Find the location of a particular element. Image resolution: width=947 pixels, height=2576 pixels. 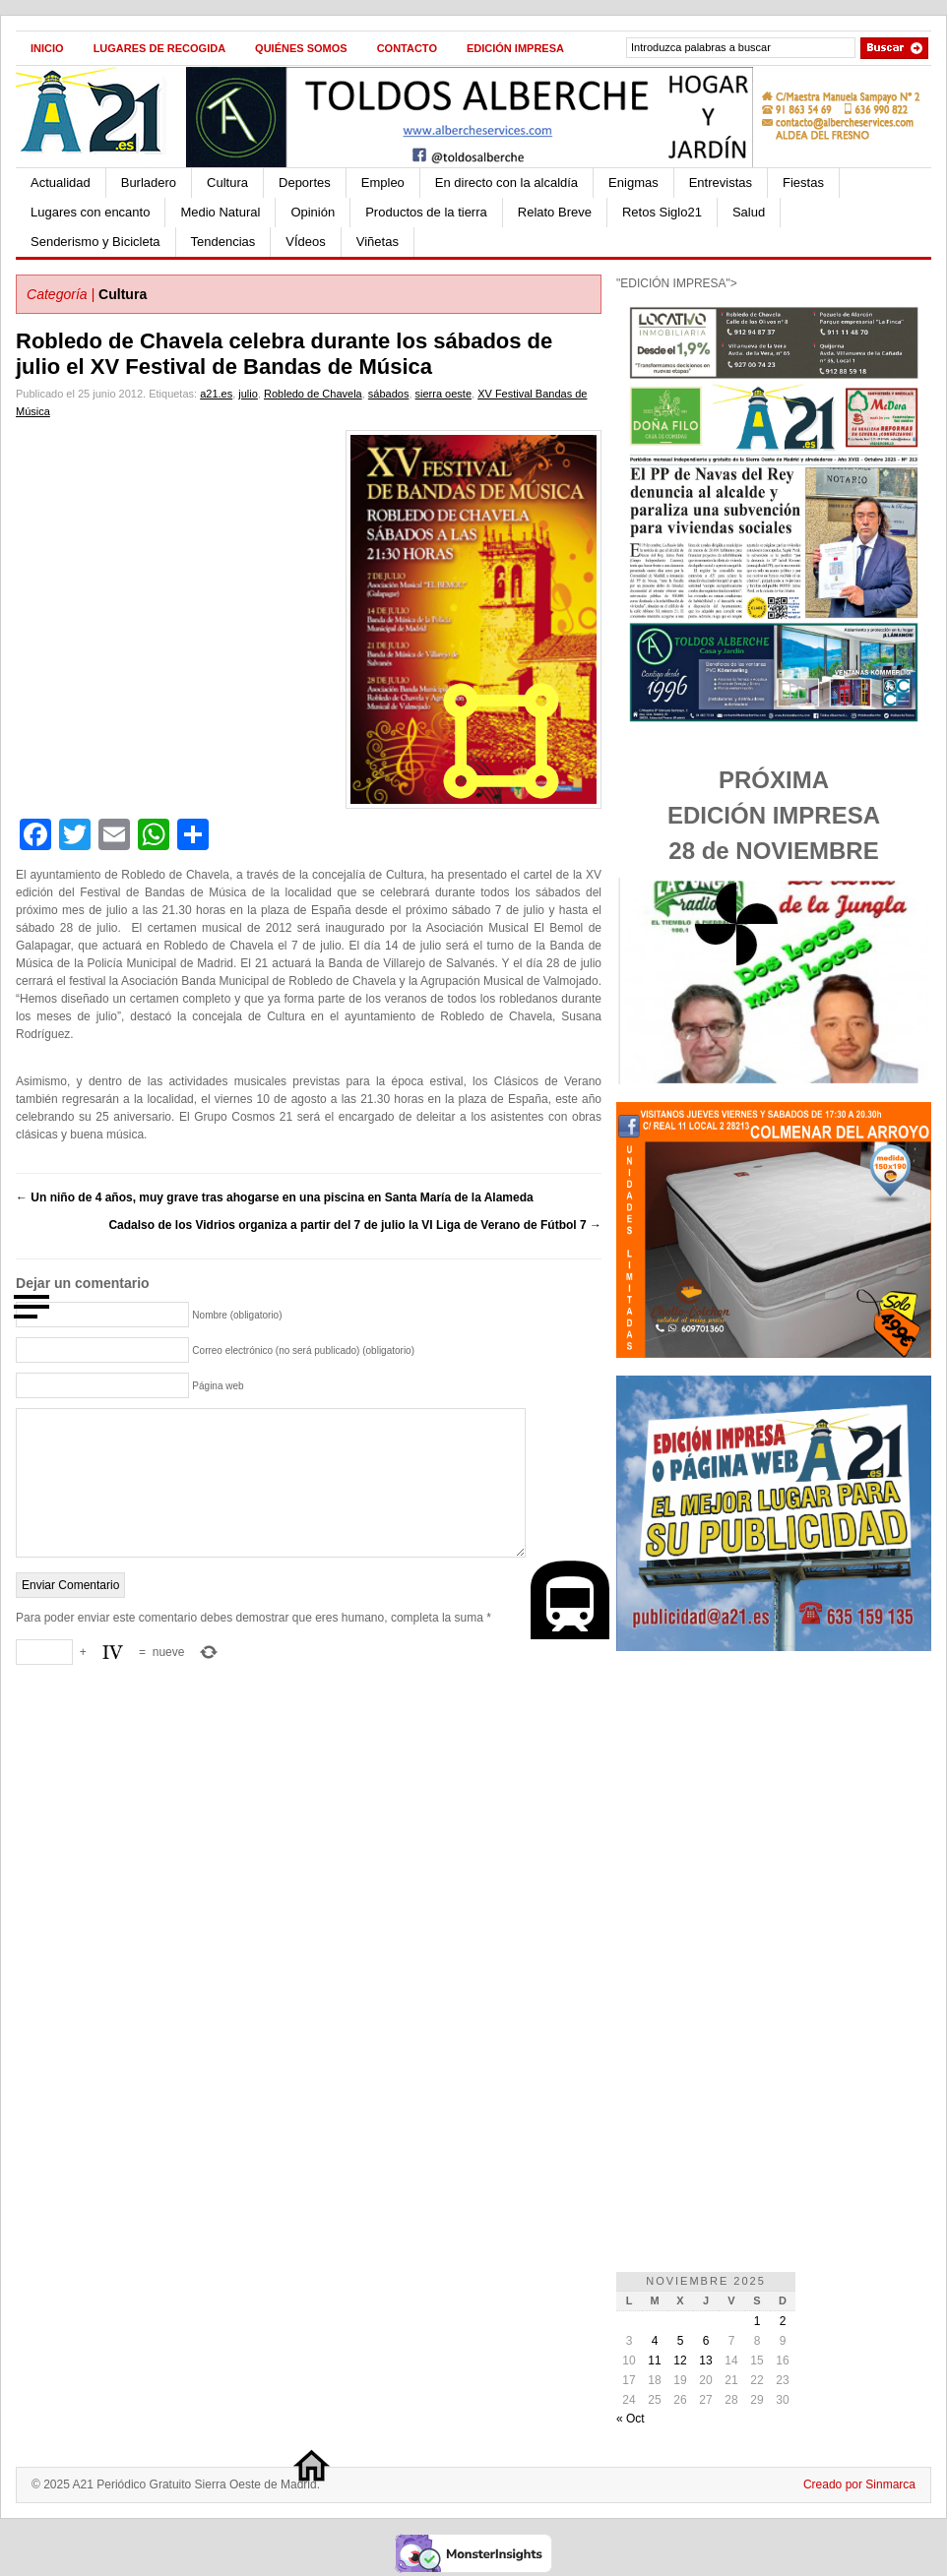

access shape tools or drawing options is located at coordinates (501, 741).